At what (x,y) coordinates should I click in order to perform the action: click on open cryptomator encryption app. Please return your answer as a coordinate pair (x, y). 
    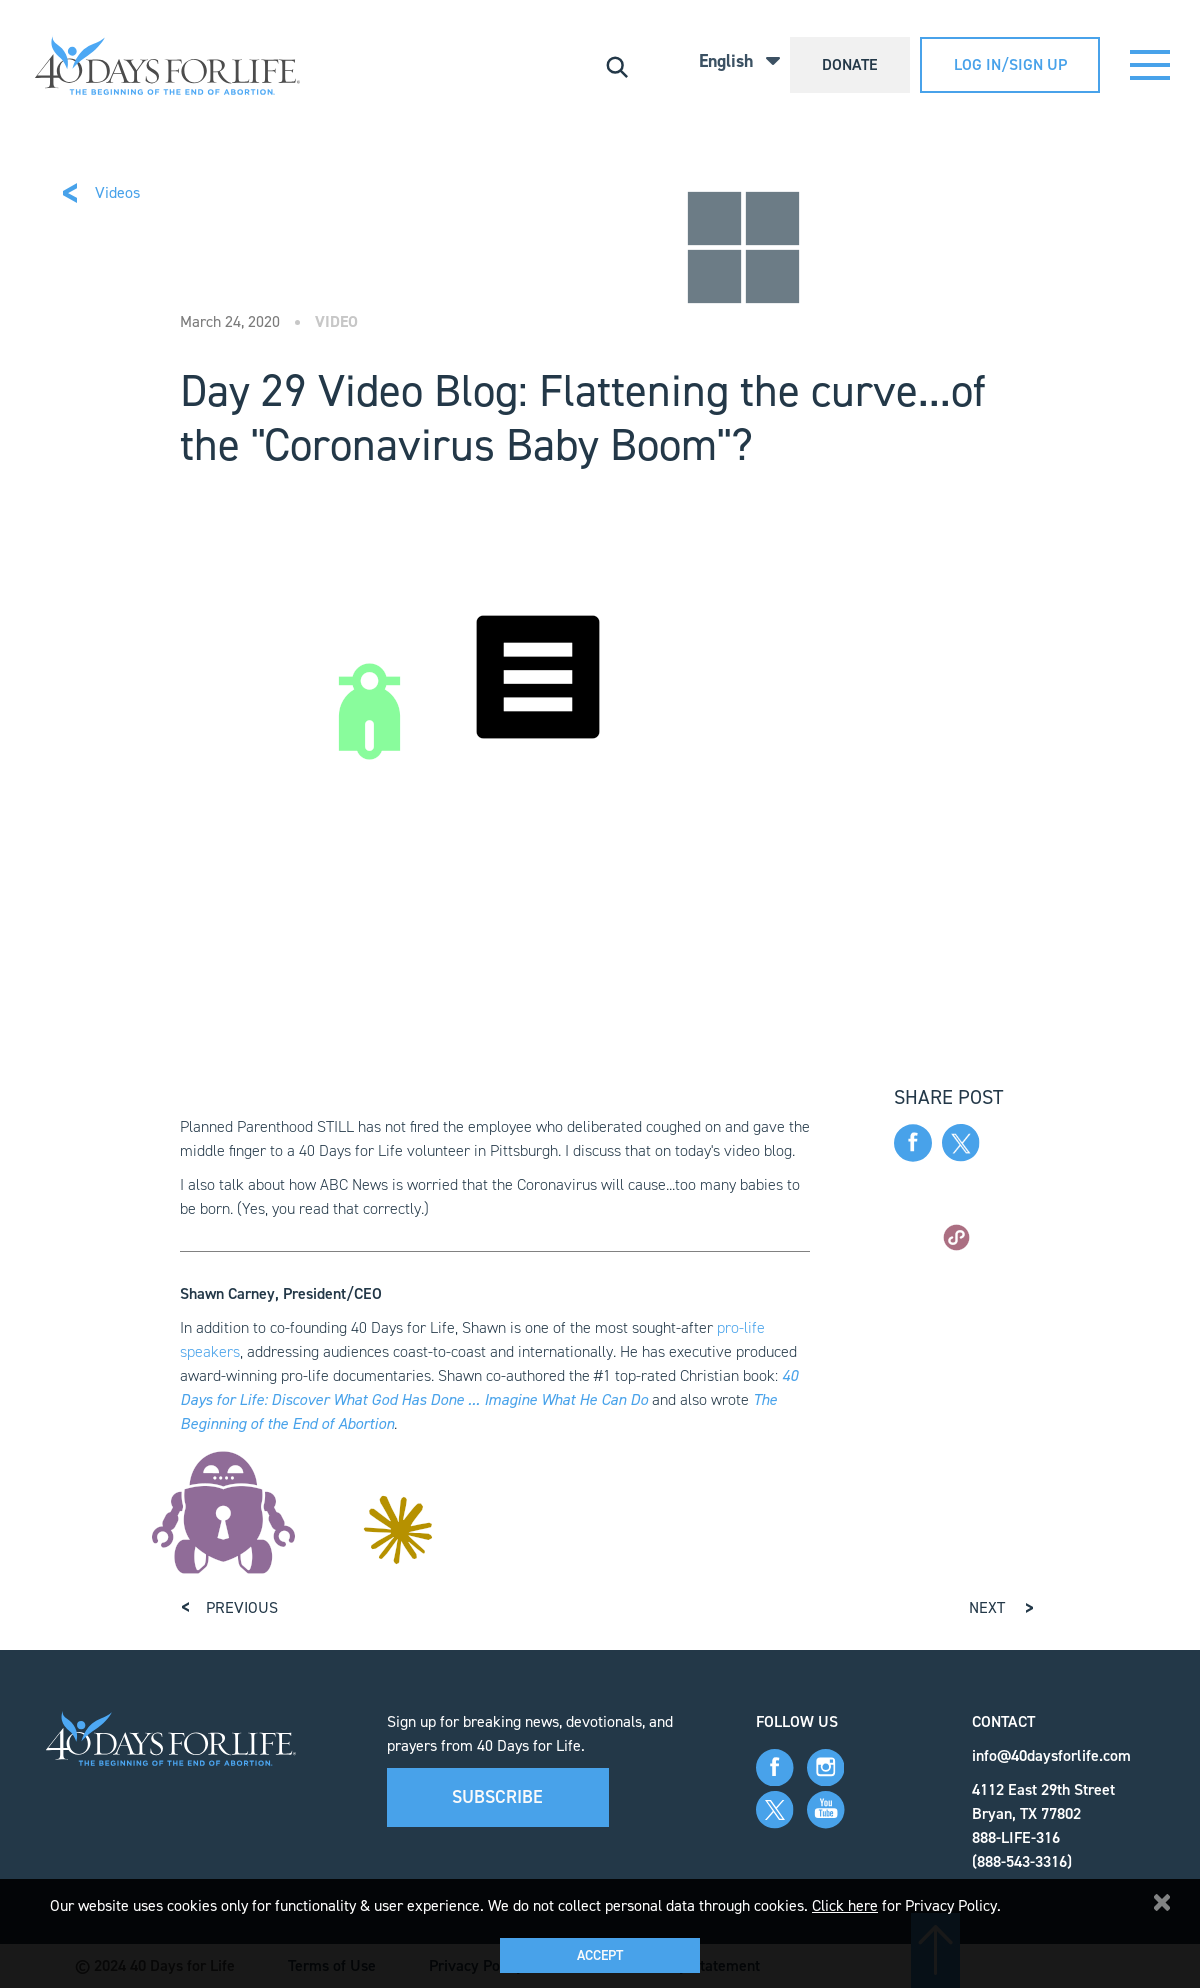
    Looking at the image, I should click on (223, 1512).